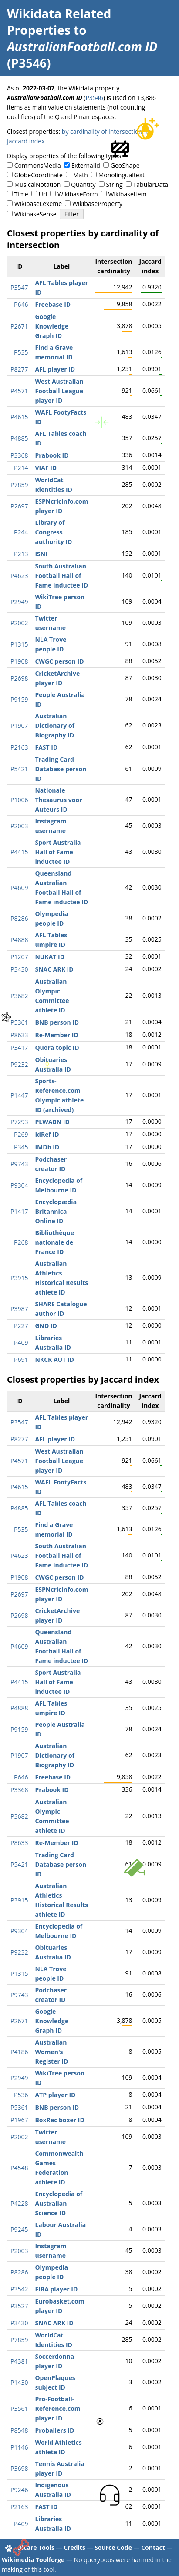 This screenshot has height=2576, width=179. I want to click on marker or highlighter tool, so click(100, 2421).